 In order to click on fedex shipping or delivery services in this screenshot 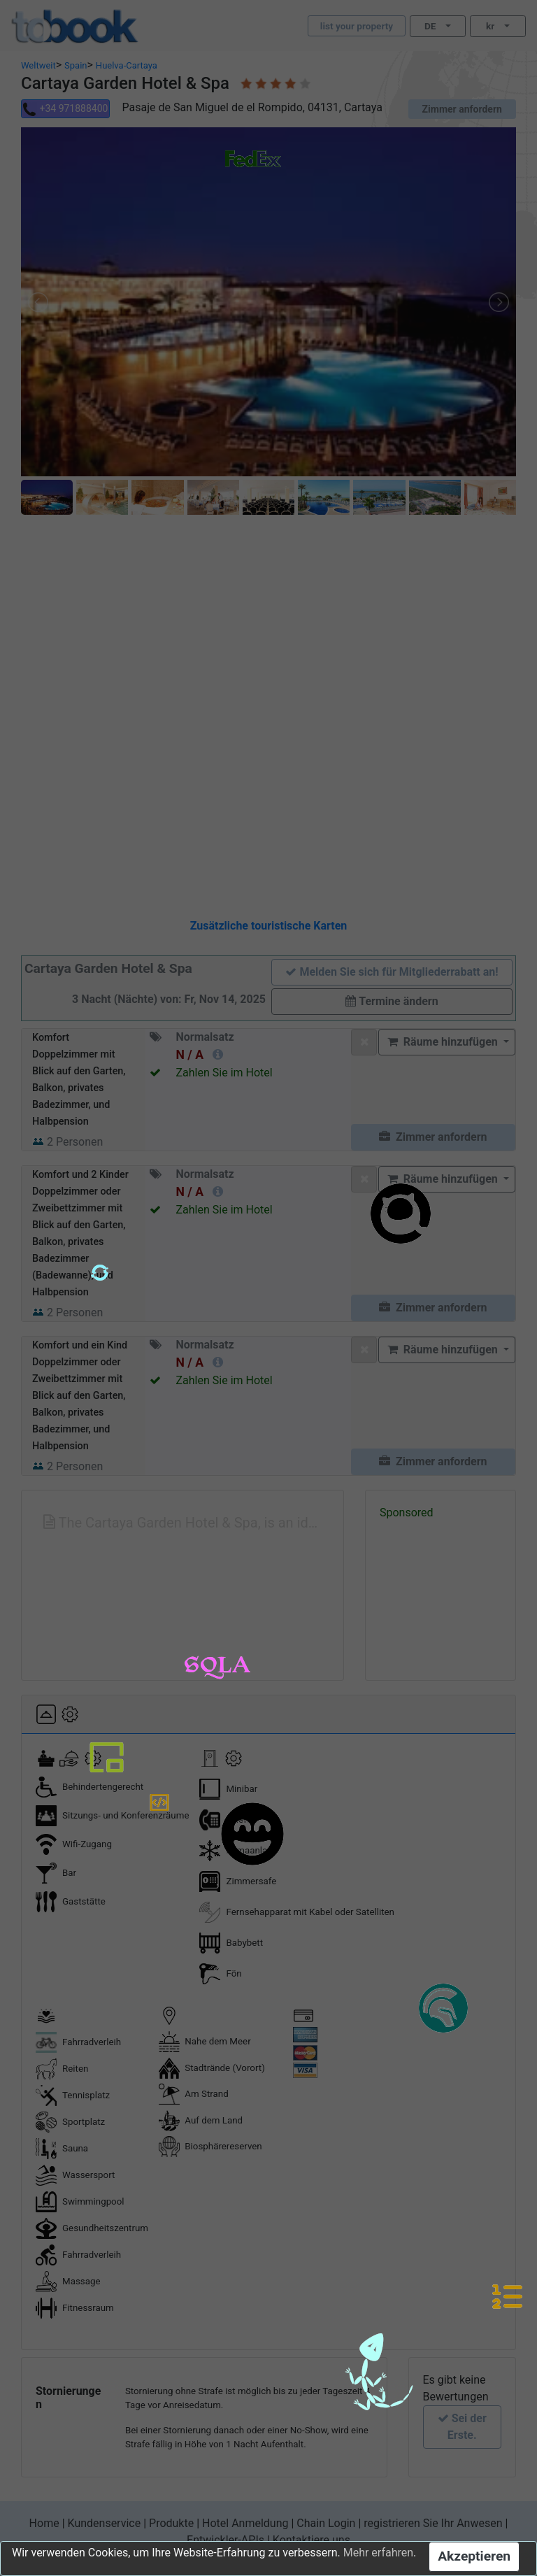, I will do `click(253, 159)`.